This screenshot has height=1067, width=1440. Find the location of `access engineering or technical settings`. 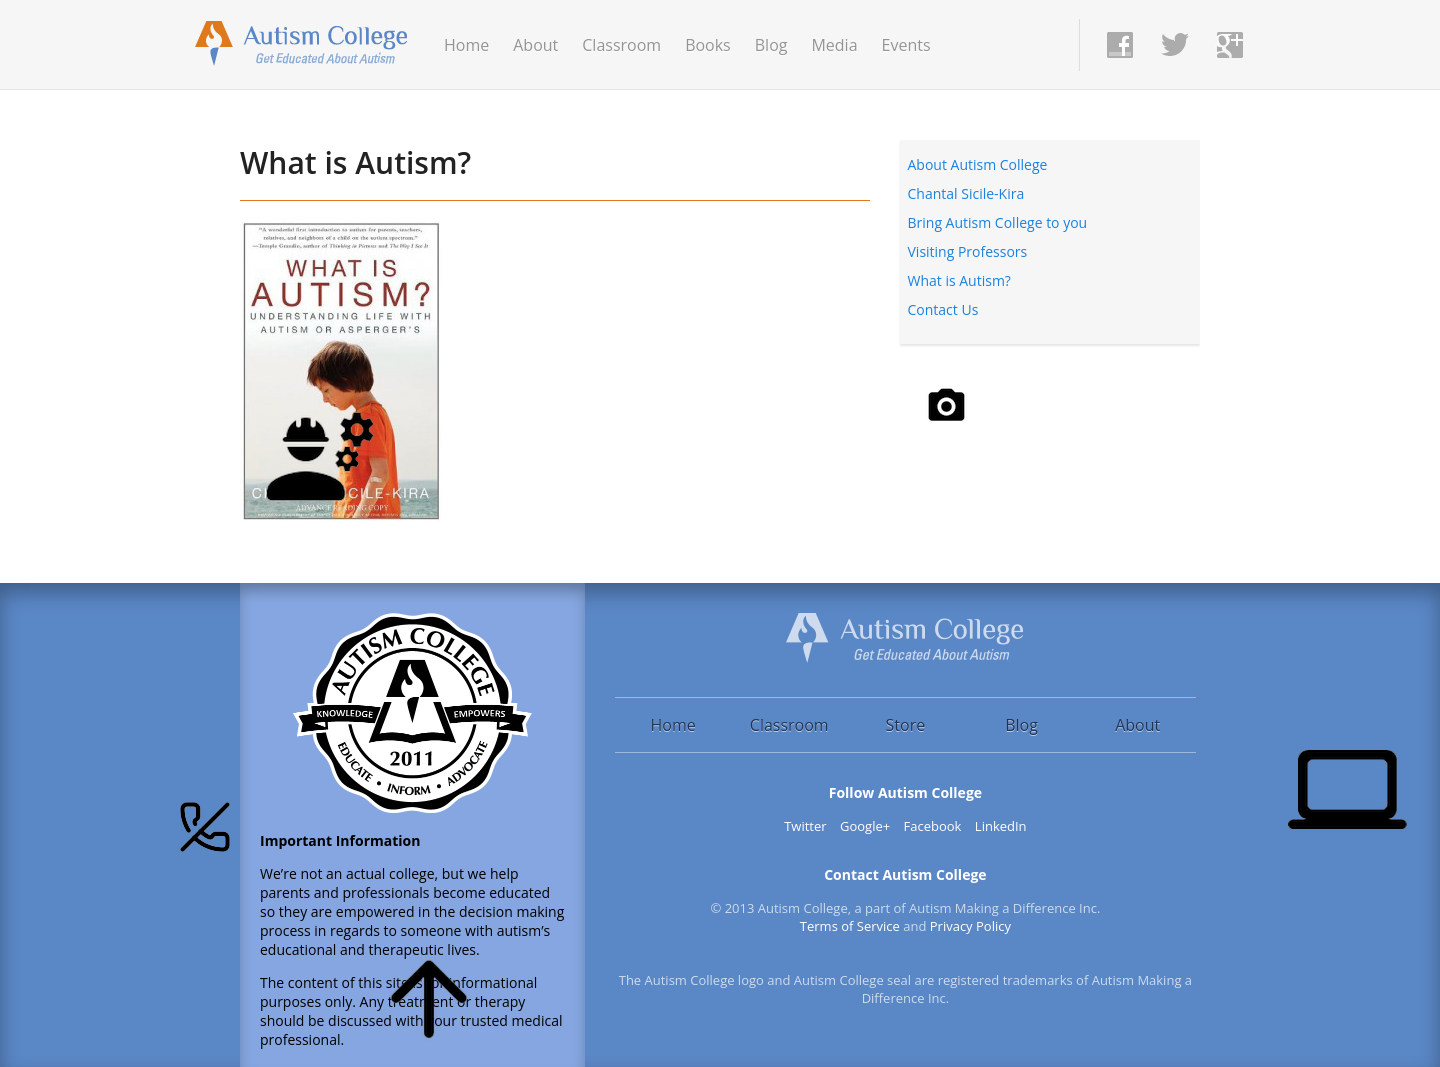

access engineering or technical settings is located at coordinates (320, 456).